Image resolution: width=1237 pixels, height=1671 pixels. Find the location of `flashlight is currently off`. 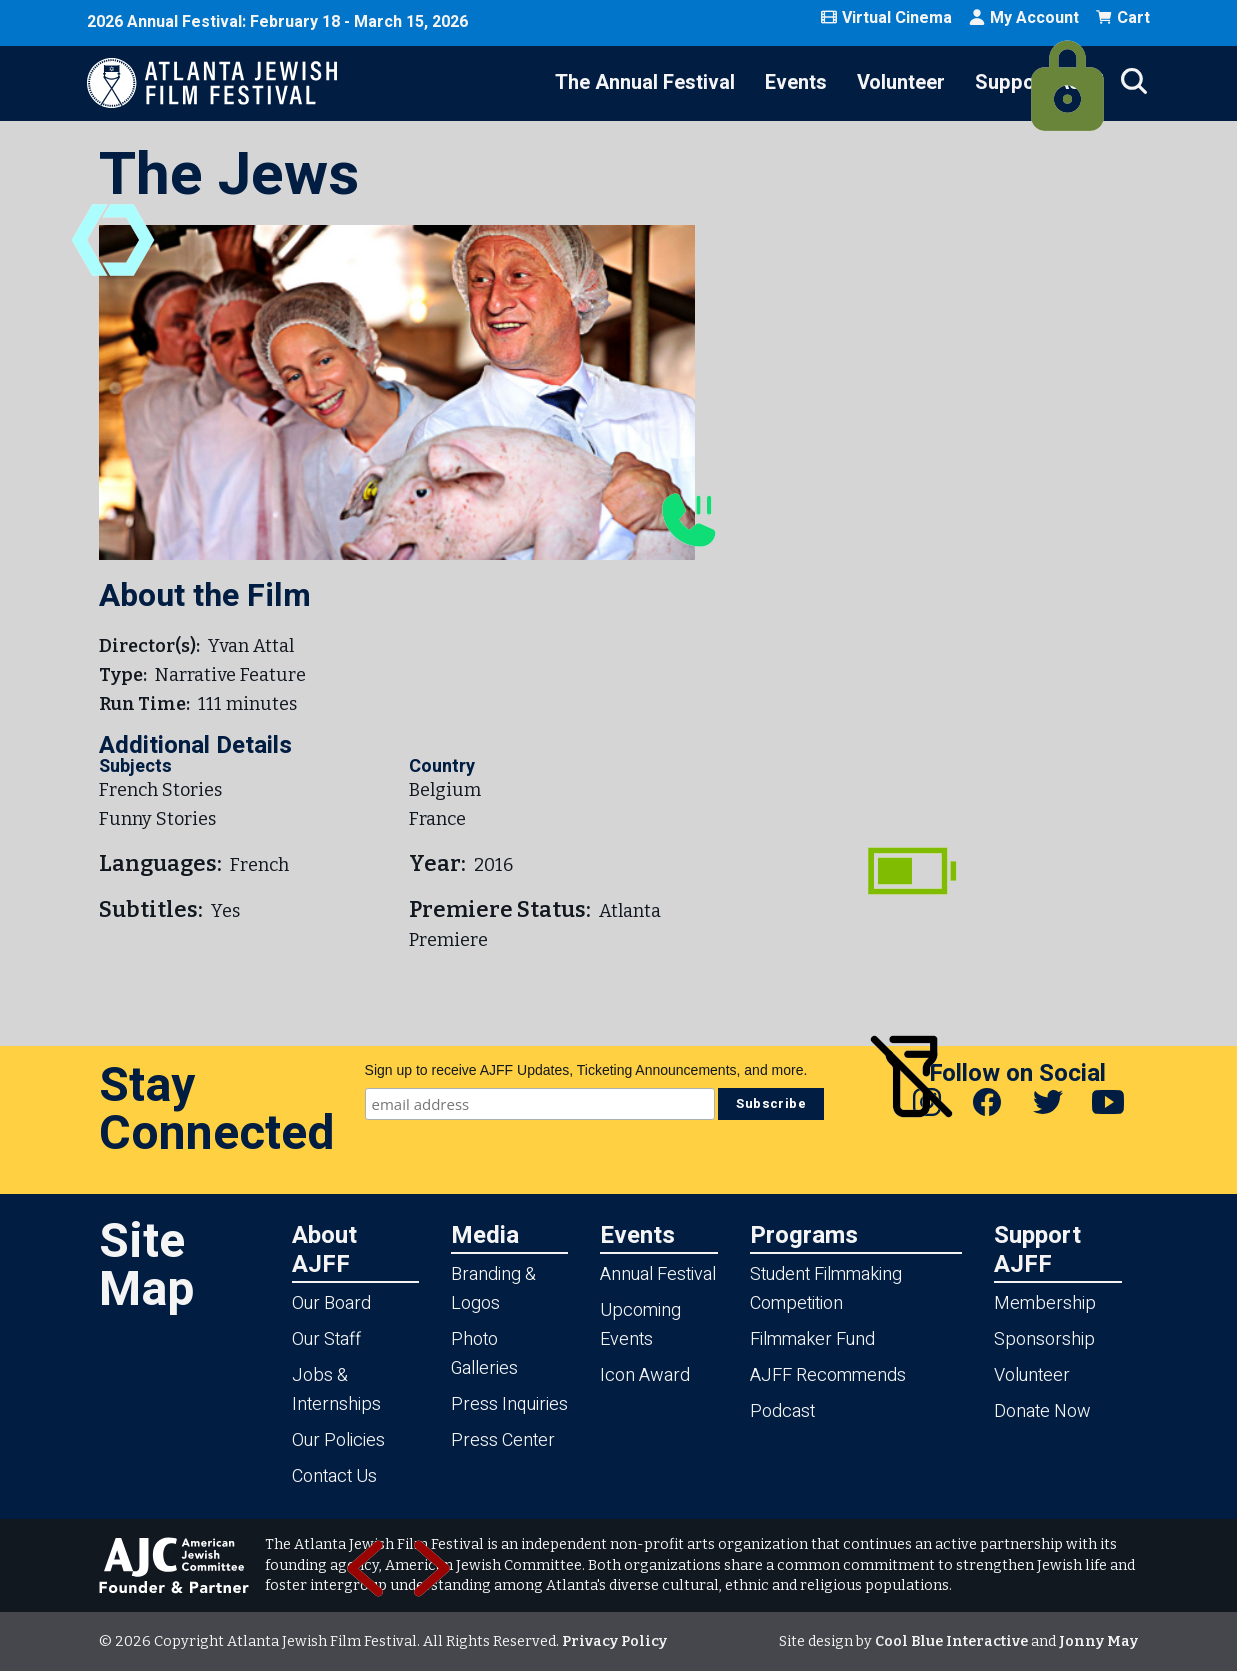

flashlight is currently off is located at coordinates (911, 1076).